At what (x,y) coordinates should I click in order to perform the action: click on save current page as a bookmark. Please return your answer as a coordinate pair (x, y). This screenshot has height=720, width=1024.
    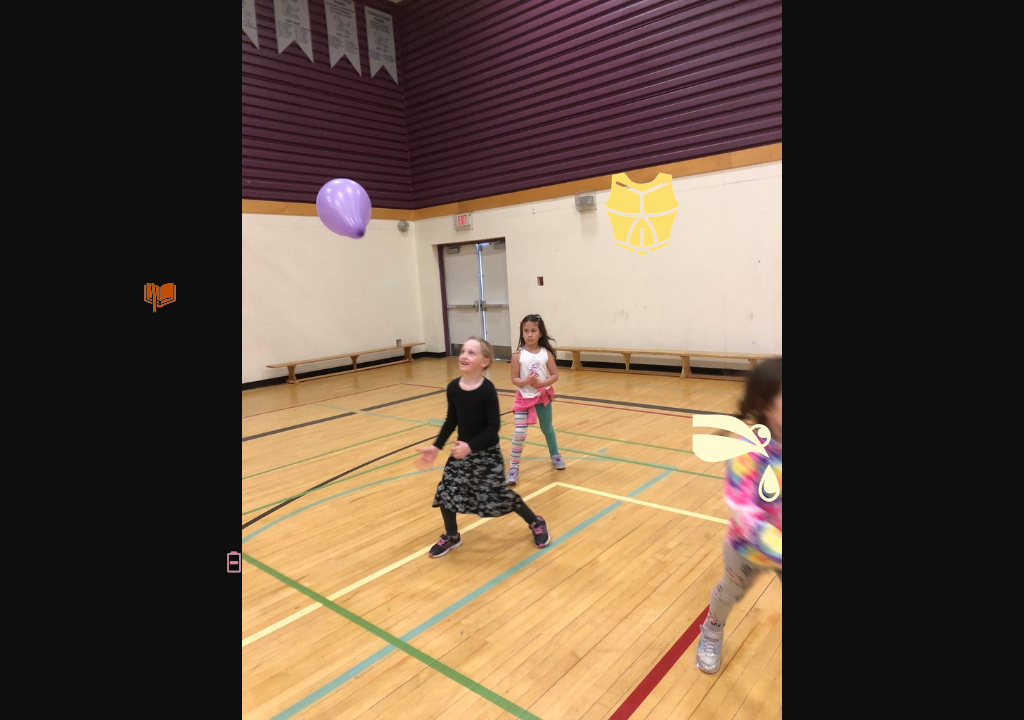
    Looking at the image, I should click on (160, 297).